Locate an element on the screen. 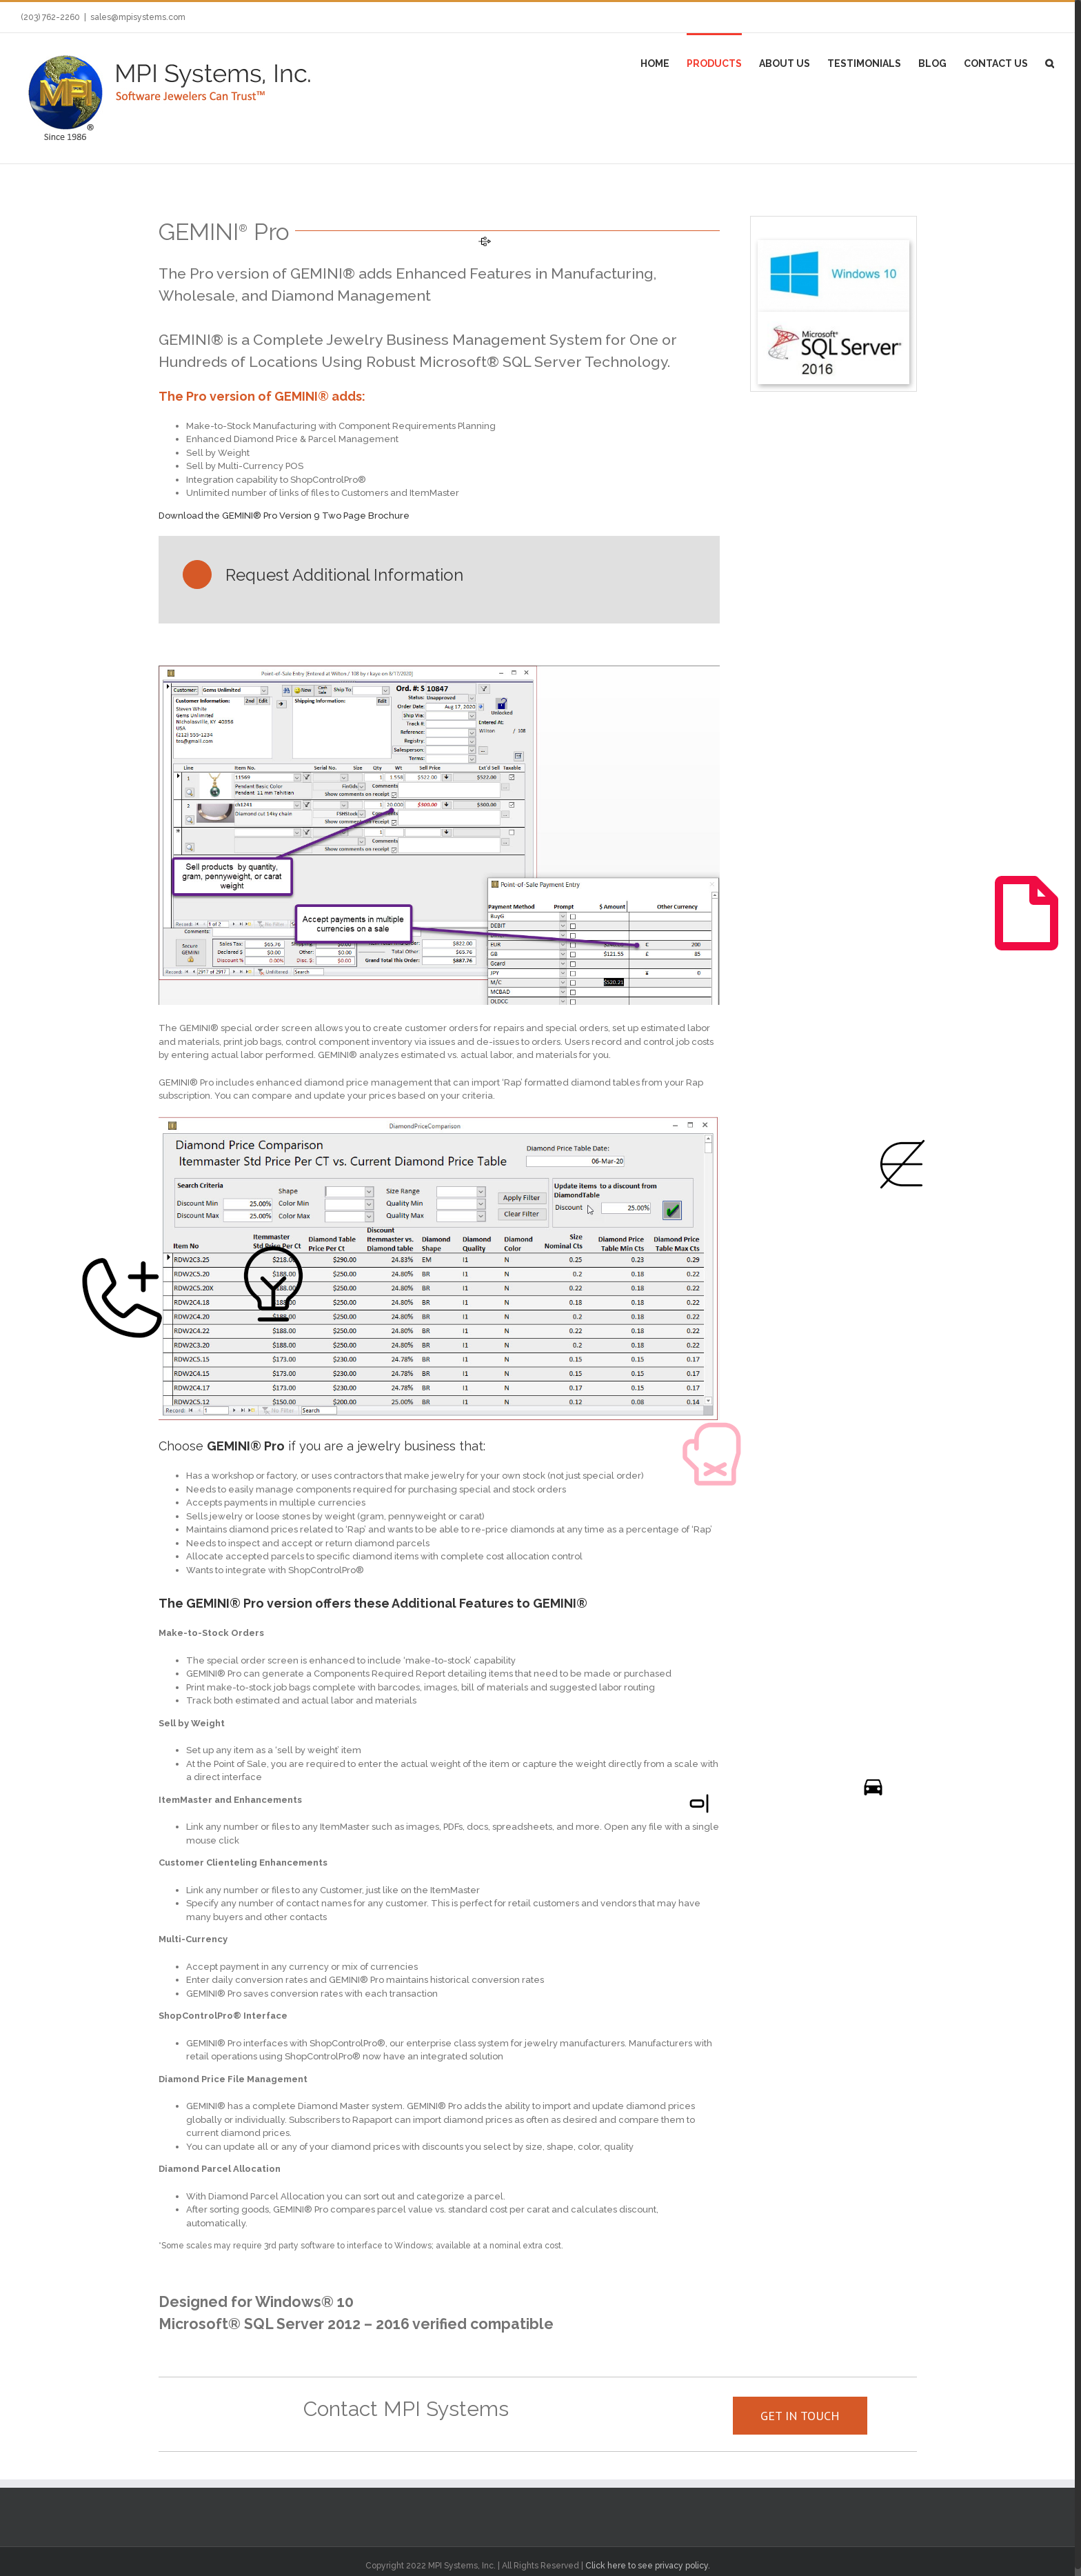 The width and height of the screenshot is (1081, 2576). align selected element to the right is located at coordinates (699, 1804).